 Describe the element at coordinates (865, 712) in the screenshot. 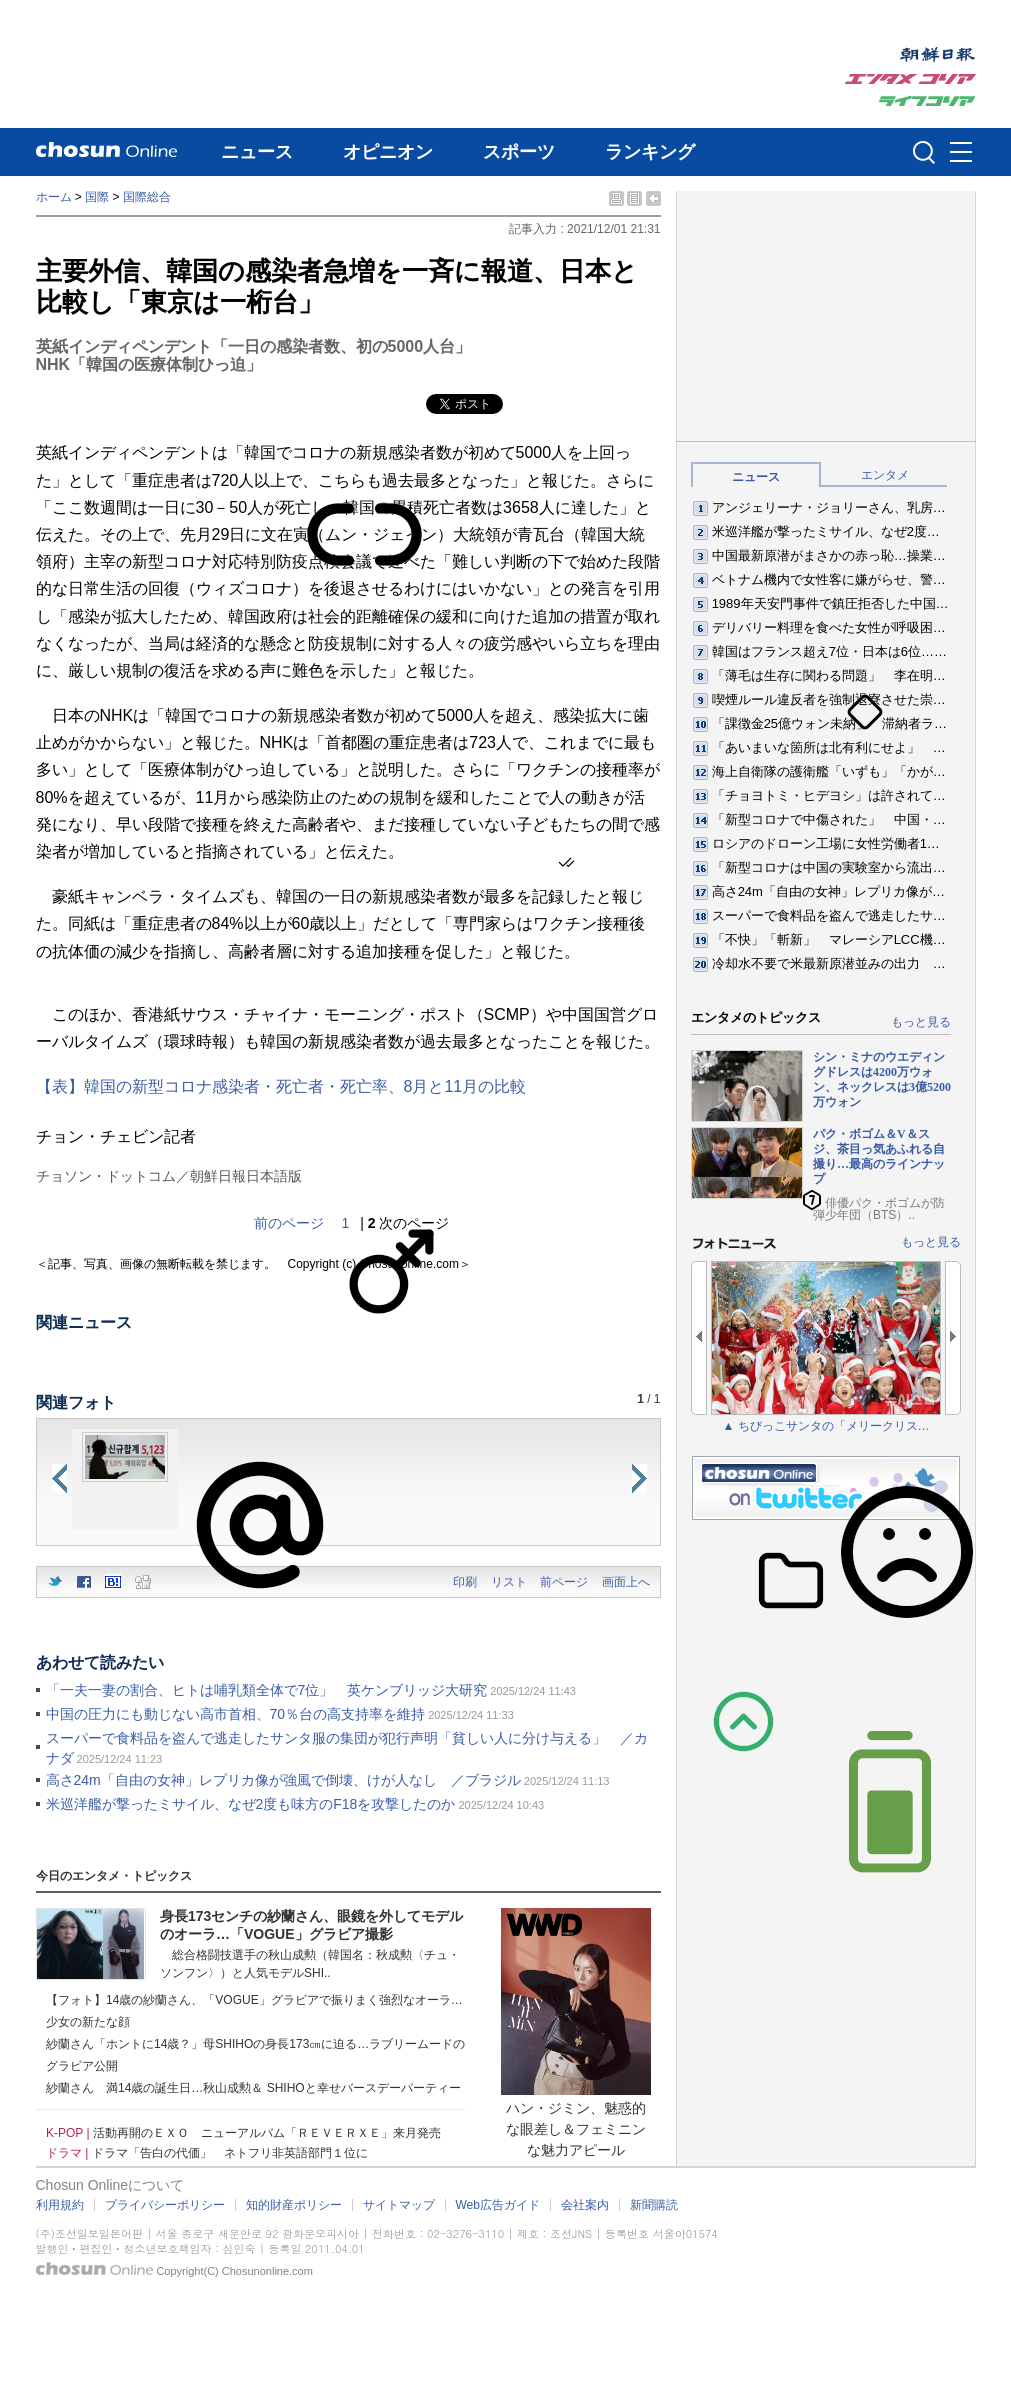

I see `indicates premium or VIP membership status` at that location.